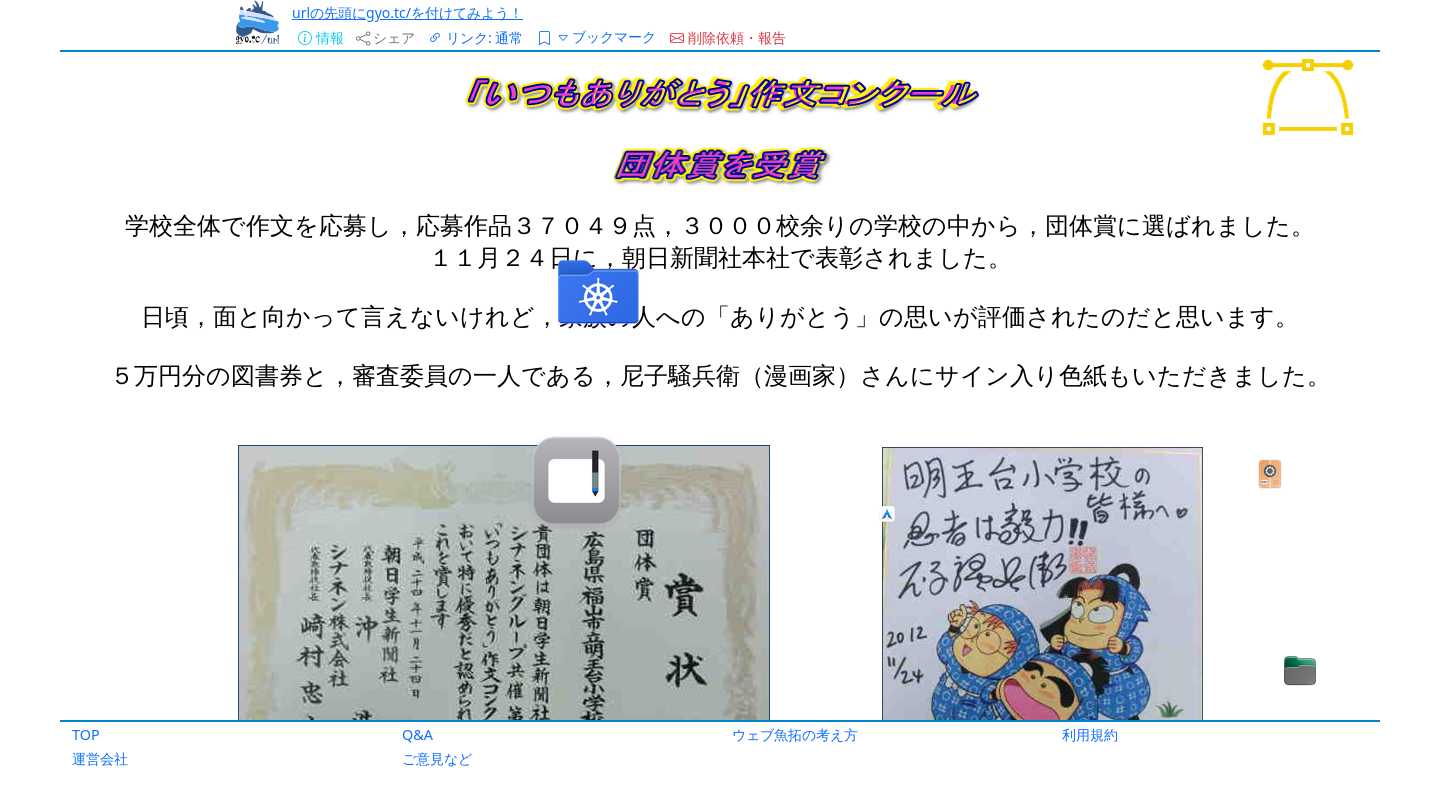 This screenshot has height=802, width=1440. What do you see at coordinates (1270, 474) in the screenshot?
I see `indicates package manager is processing` at bounding box center [1270, 474].